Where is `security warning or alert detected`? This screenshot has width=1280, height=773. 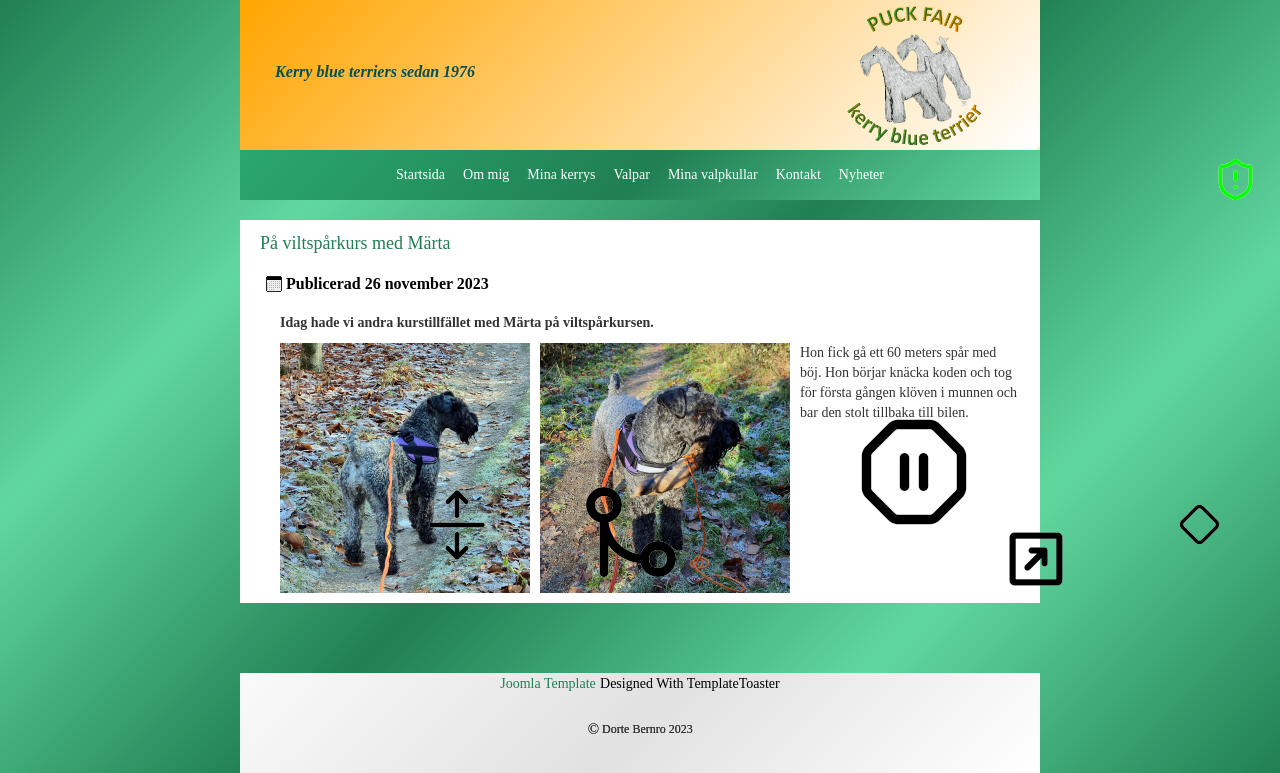 security warning or alert detected is located at coordinates (1235, 179).